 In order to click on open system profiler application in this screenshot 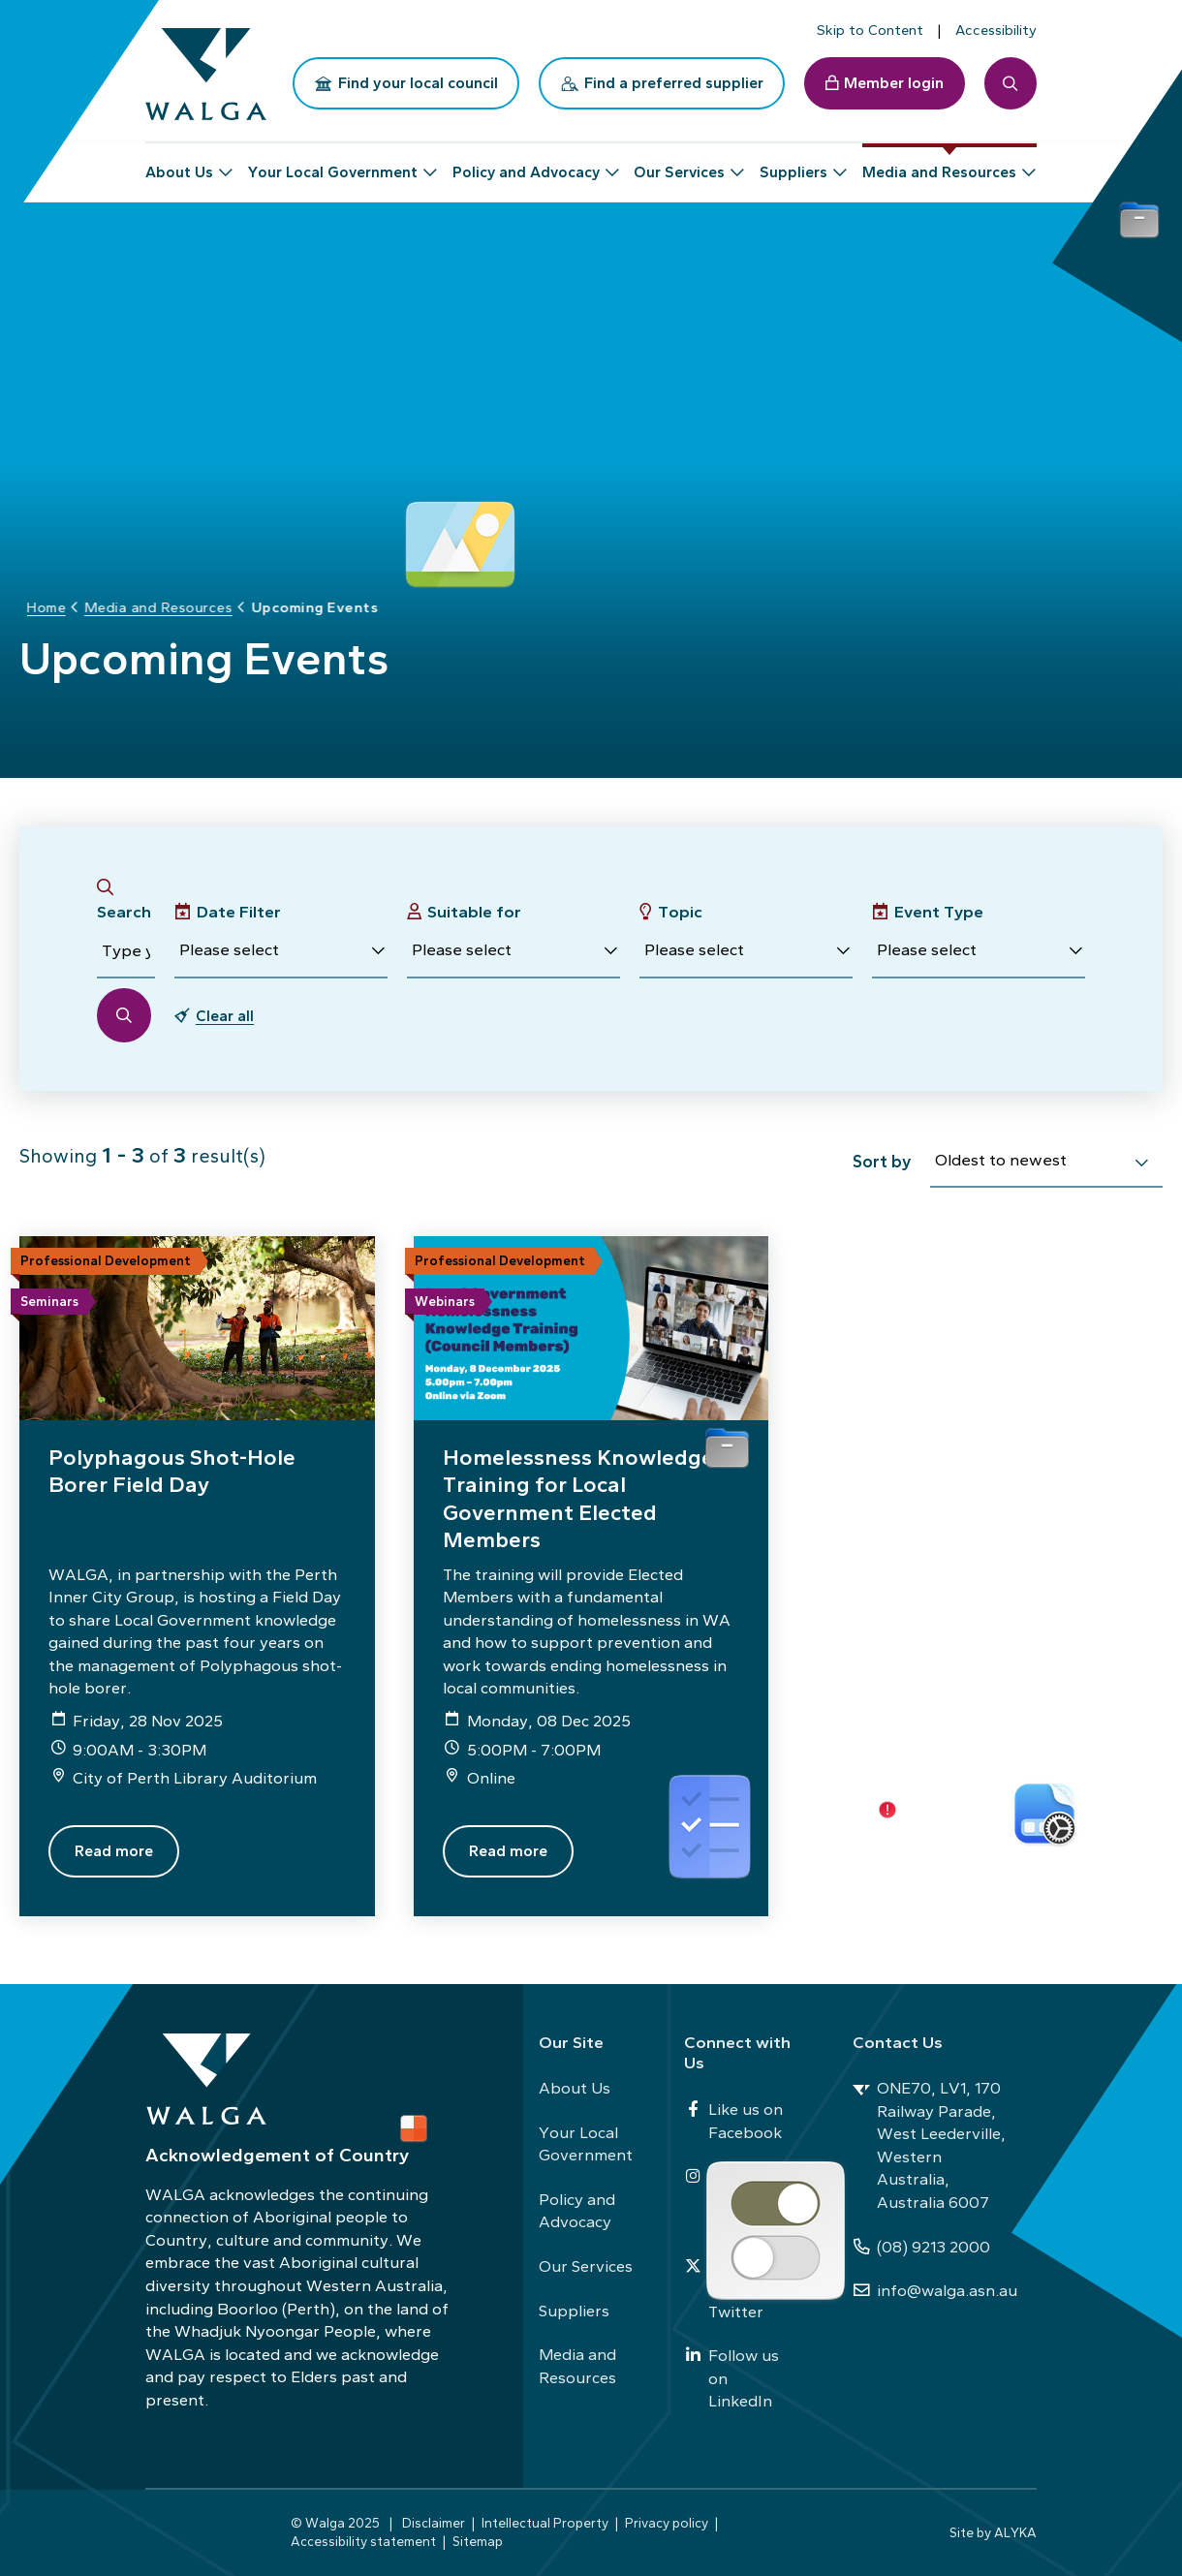, I will do `click(1044, 1814)`.